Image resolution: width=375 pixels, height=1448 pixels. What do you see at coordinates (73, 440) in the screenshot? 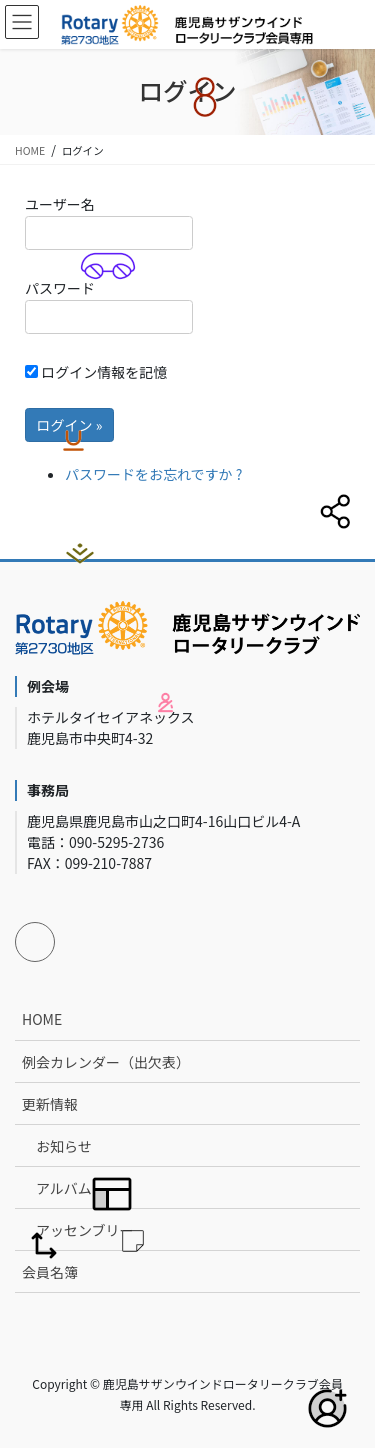
I see `apply underline formatting to selected text` at bounding box center [73, 440].